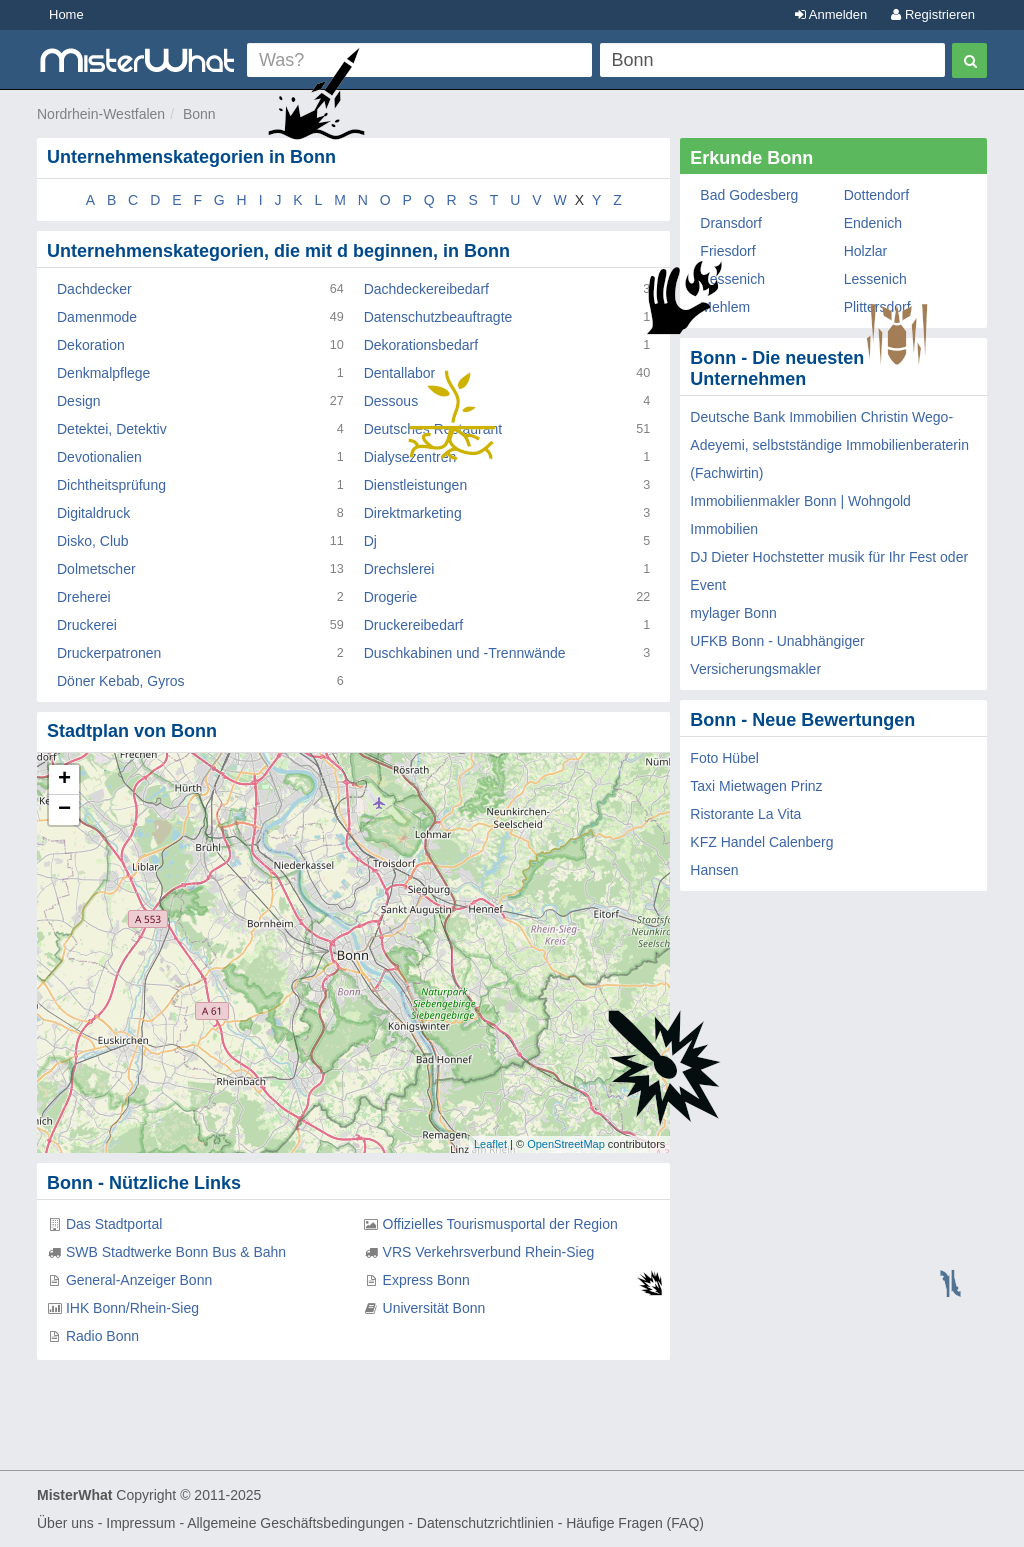 The height and width of the screenshot is (1547, 1024). What do you see at coordinates (667, 1069) in the screenshot?
I see `indicates a match strike or ignition action` at bounding box center [667, 1069].